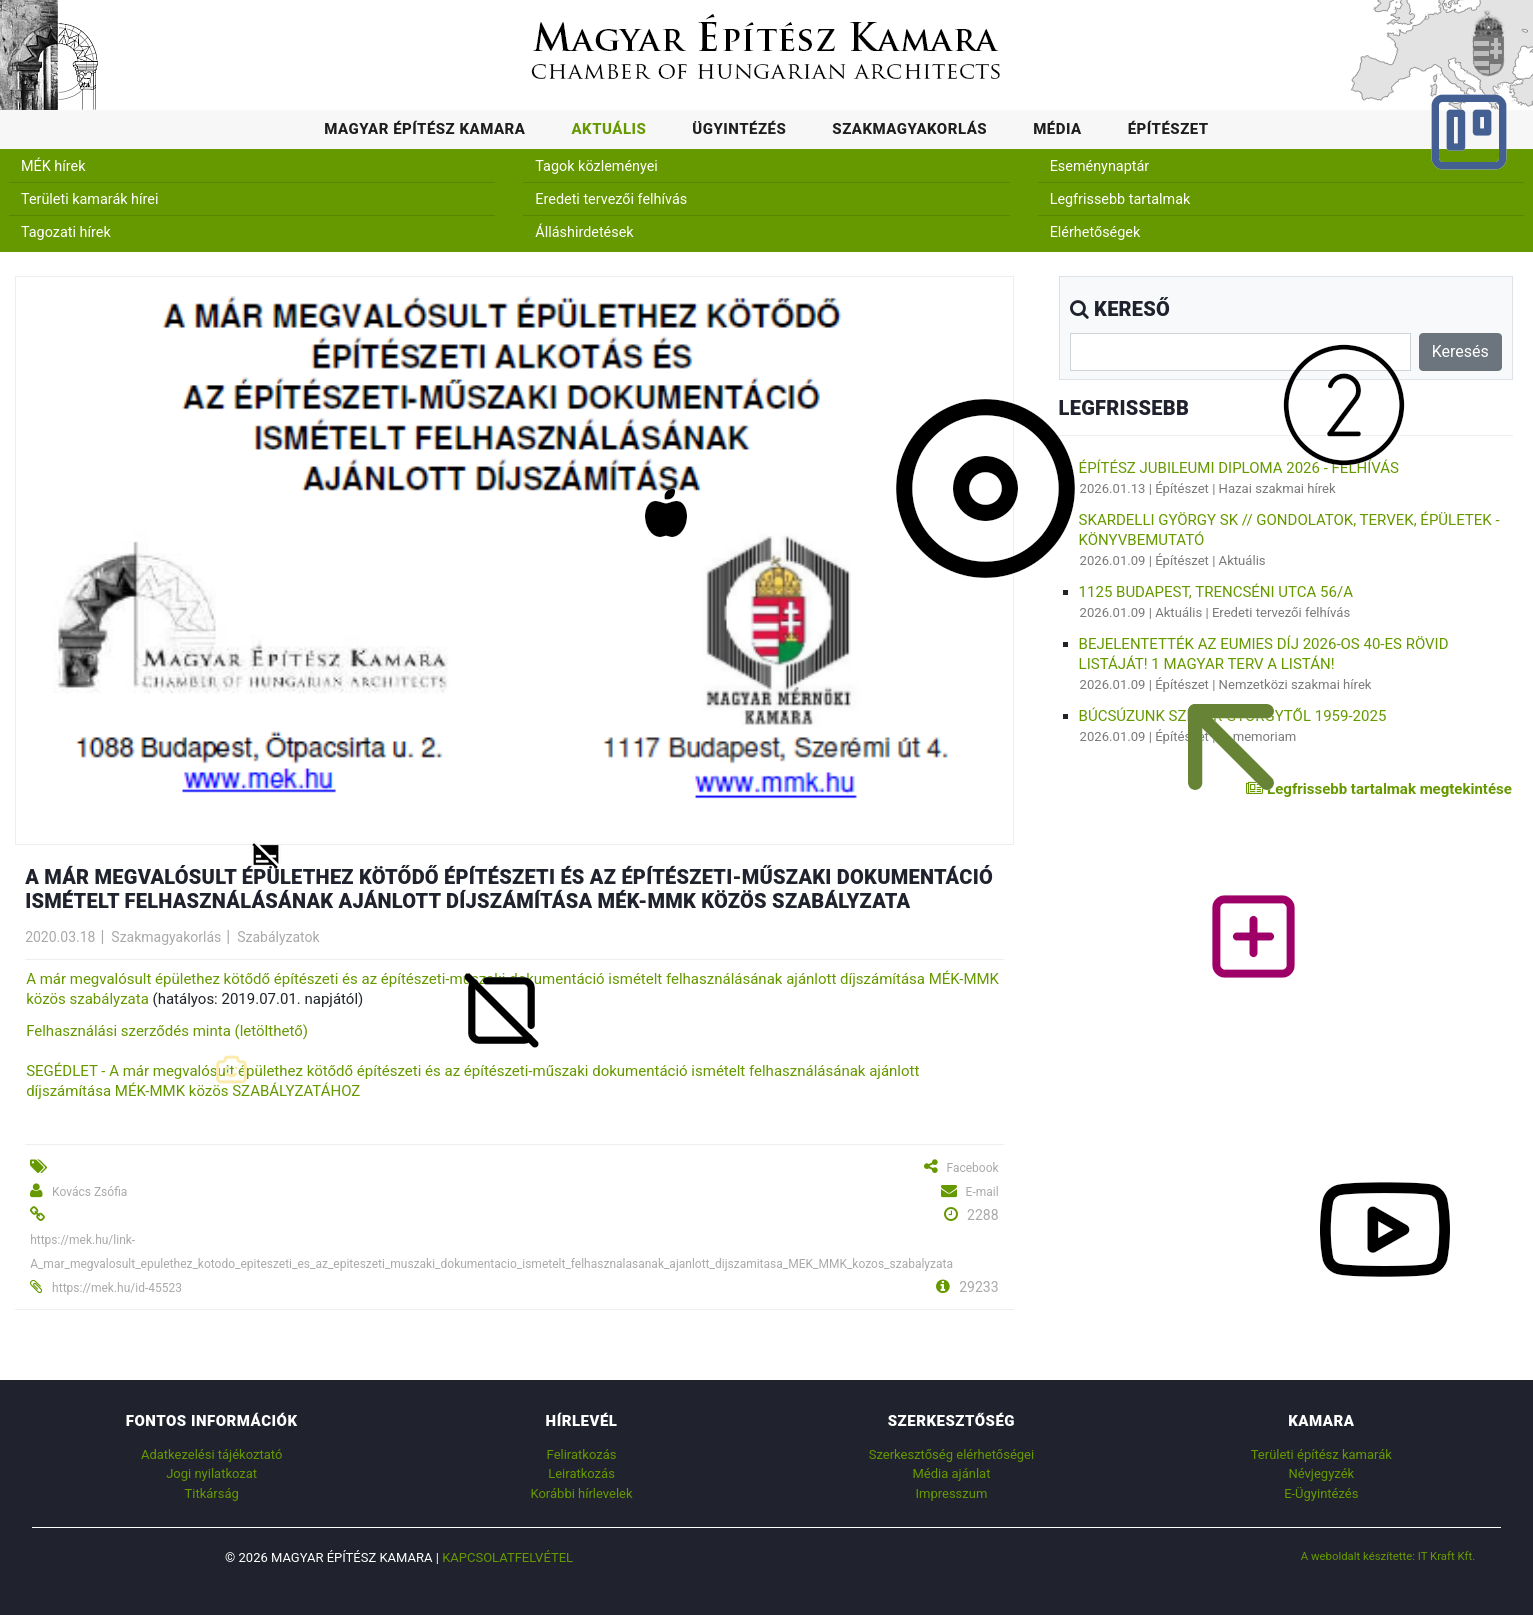 The height and width of the screenshot is (1615, 1533). What do you see at coordinates (1231, 747) in the screenshot?
I see `navigate back to previous screen` at bounding box center [1231, 747].